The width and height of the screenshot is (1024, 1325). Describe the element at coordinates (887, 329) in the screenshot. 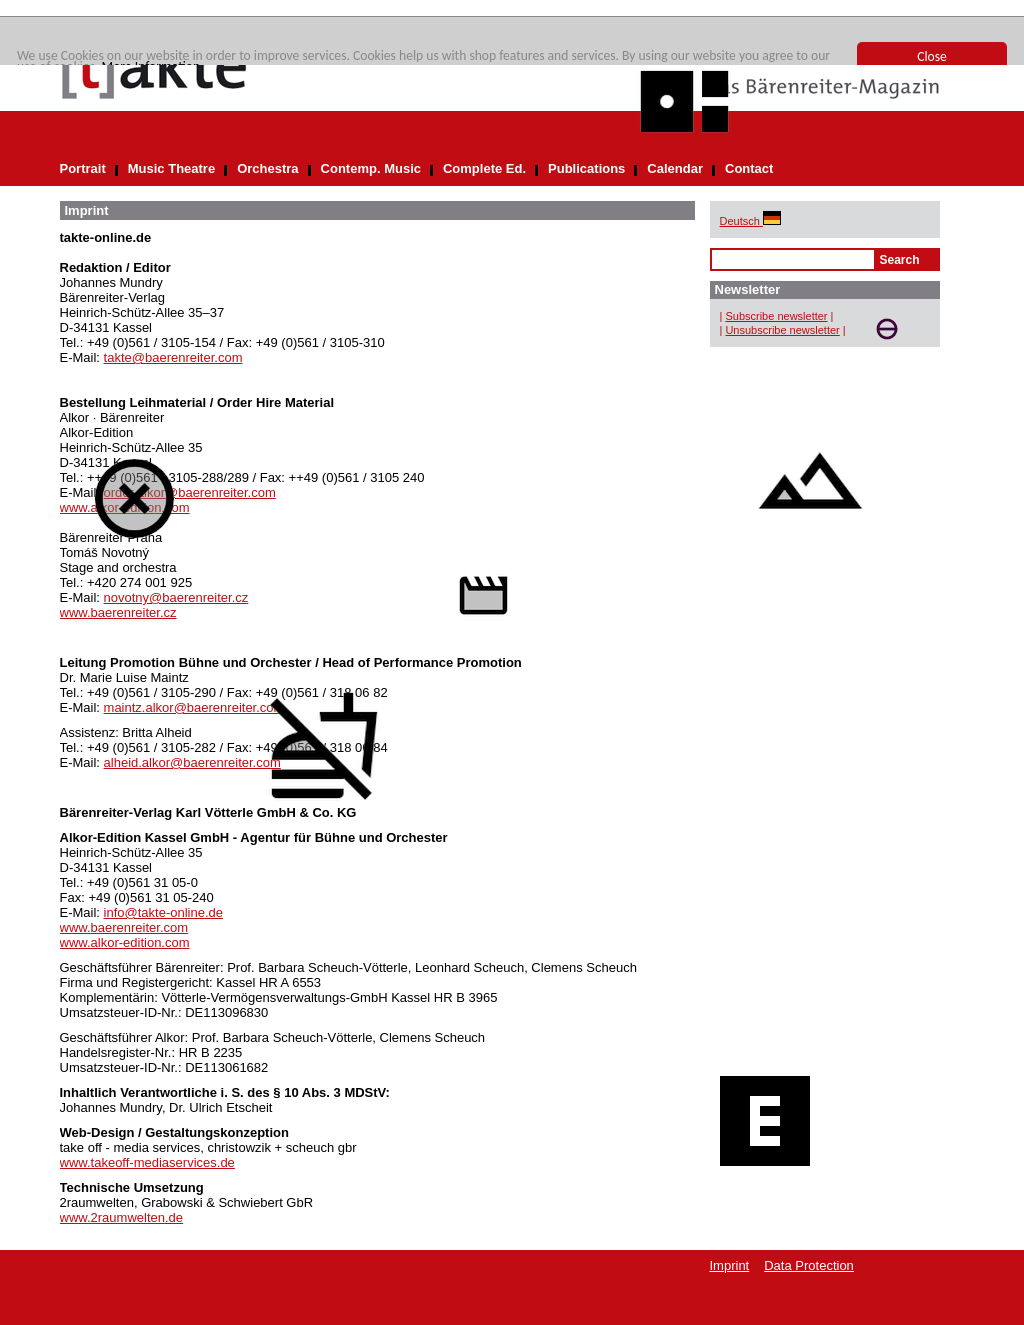

I see `select agender identity option` at that location.